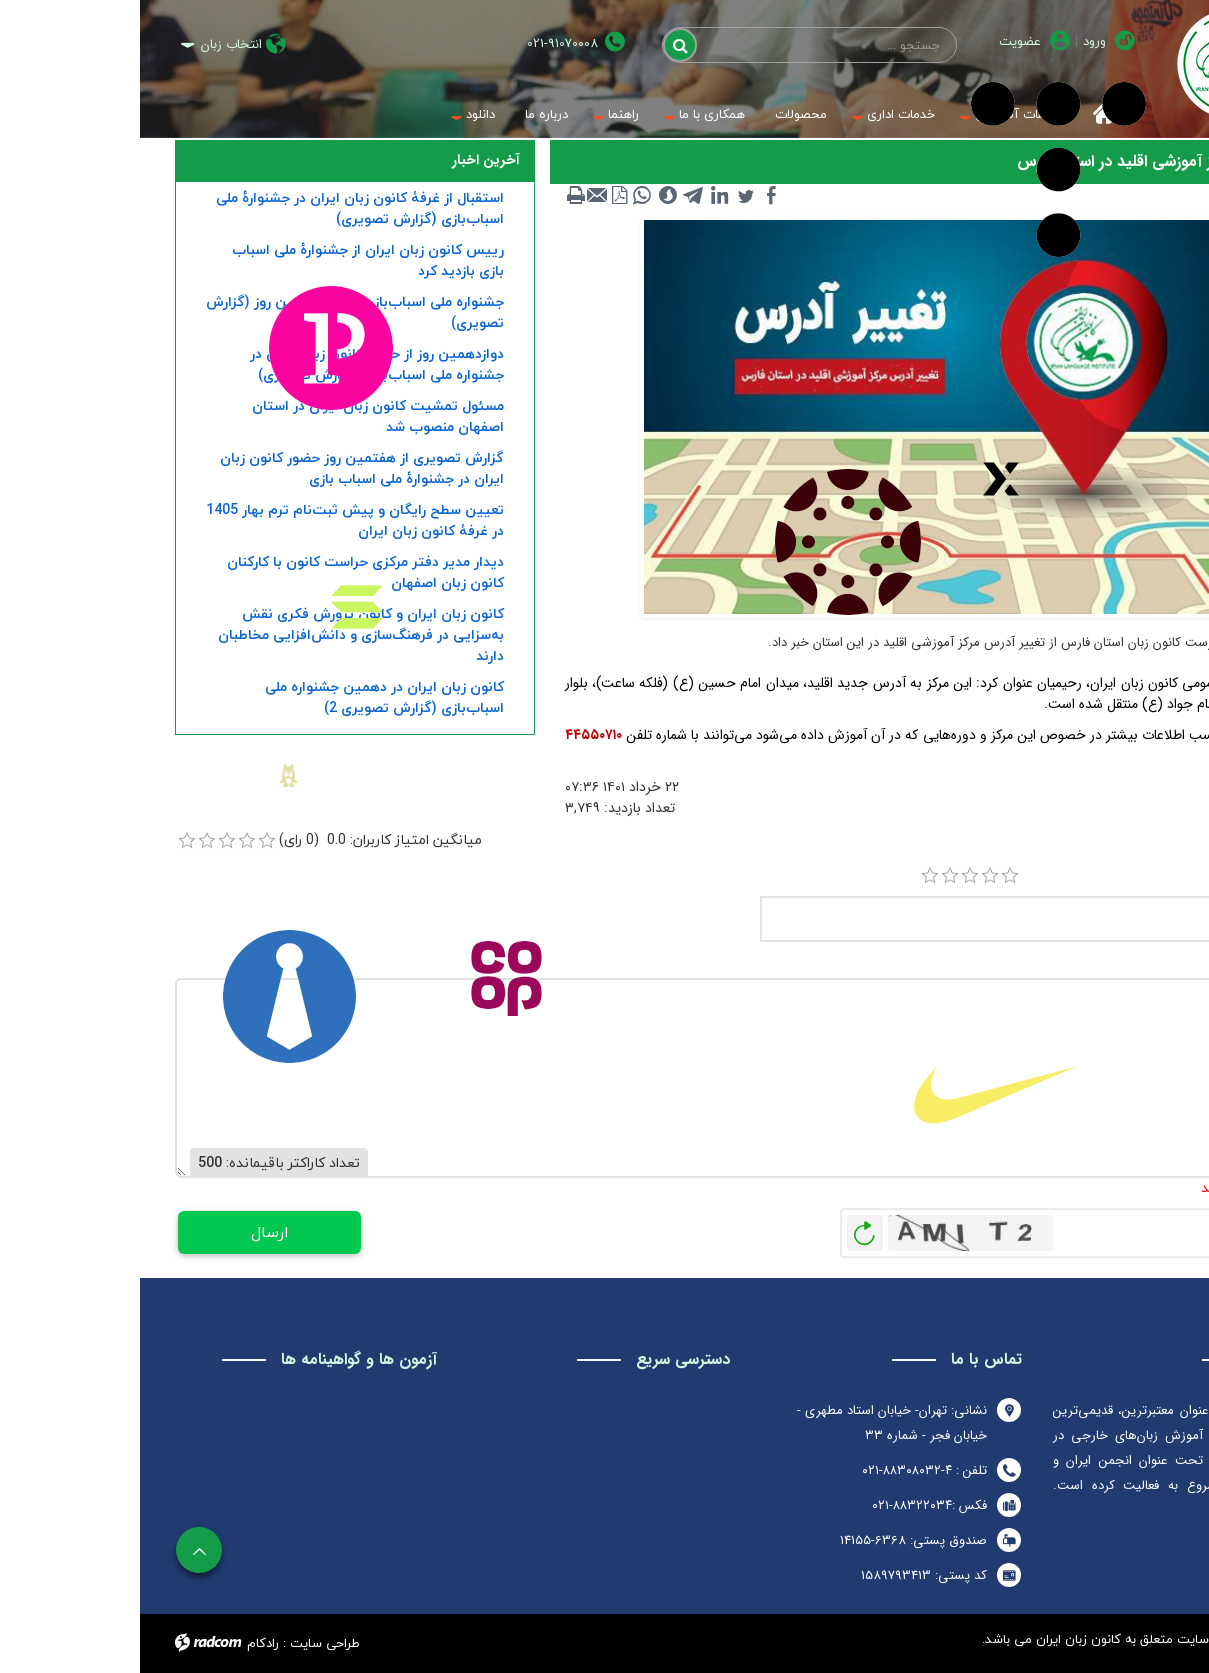  I want to click on co-op brand logo, so click(506, 978).